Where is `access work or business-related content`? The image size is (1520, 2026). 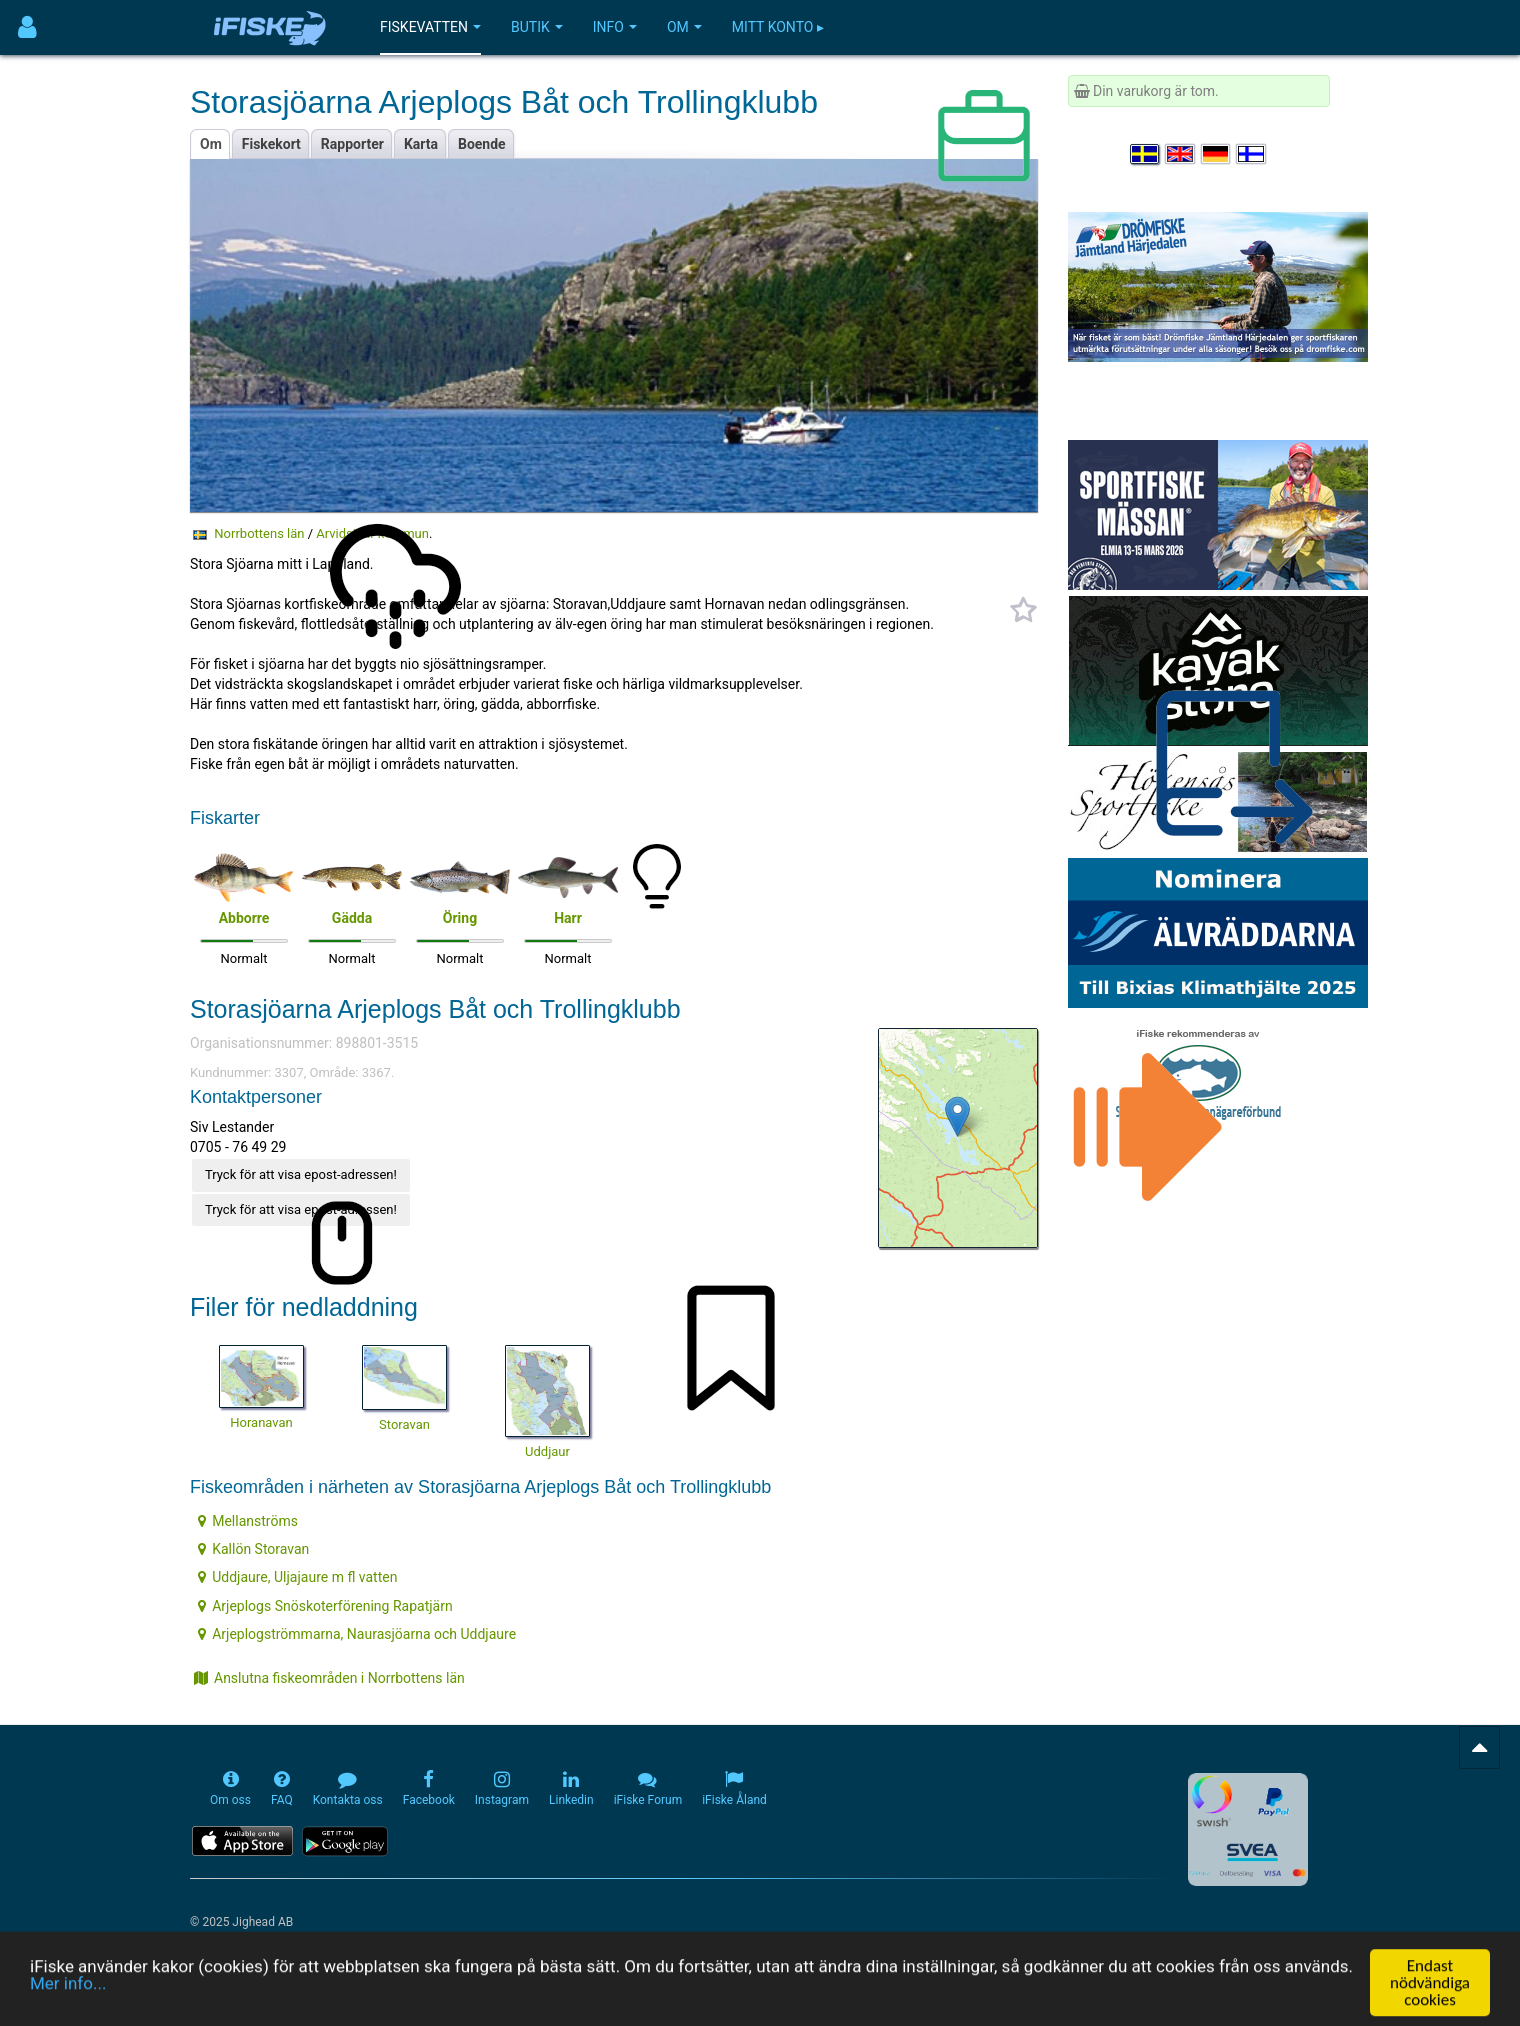 access work or business-related content is located at coordinates (984, 140).